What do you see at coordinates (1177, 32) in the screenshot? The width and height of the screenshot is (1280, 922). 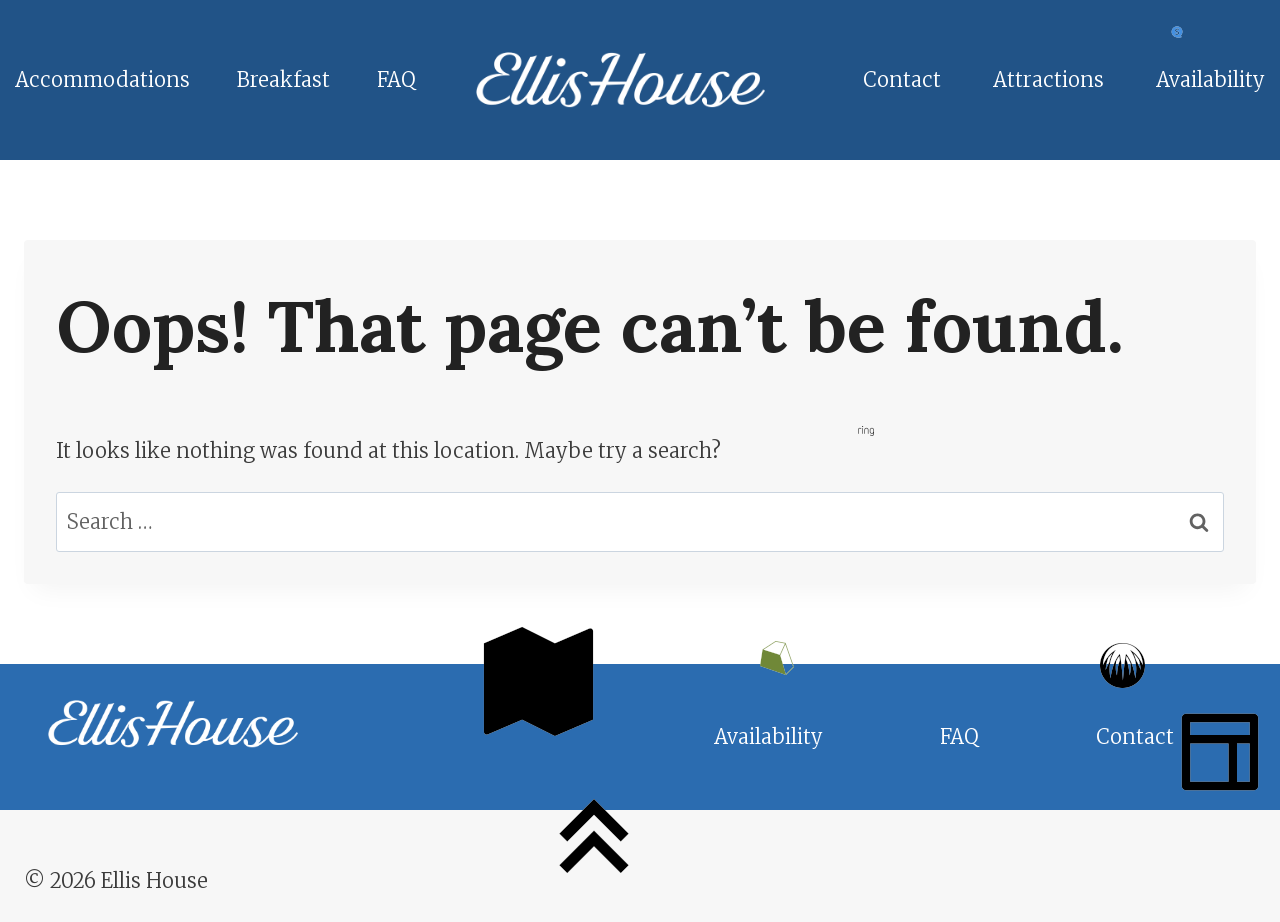 I see `open the Speakap app` at bounding box center [1177, 32].